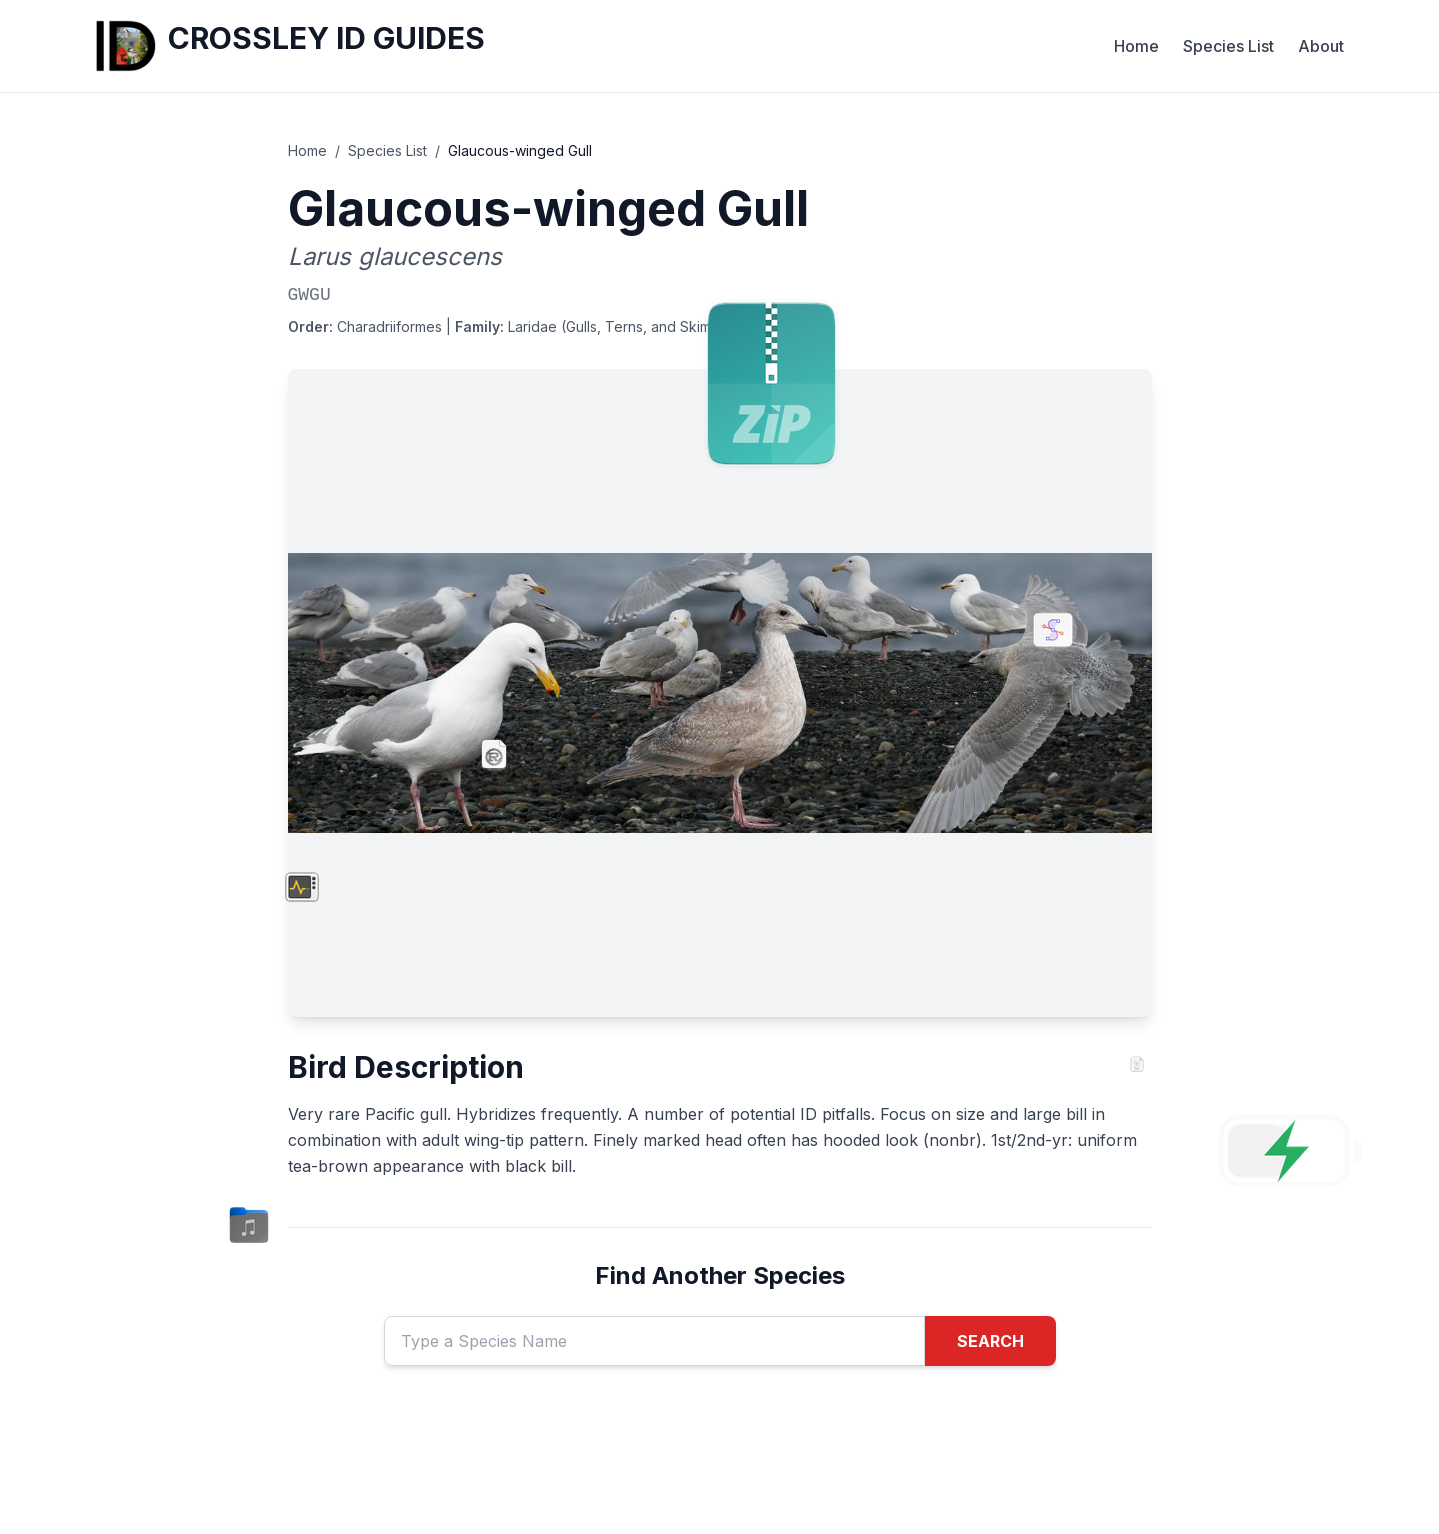  Describe the element at coordinates (1291, 1151) in the screenshot. I see `battery at 50% and currently charging` at that location.